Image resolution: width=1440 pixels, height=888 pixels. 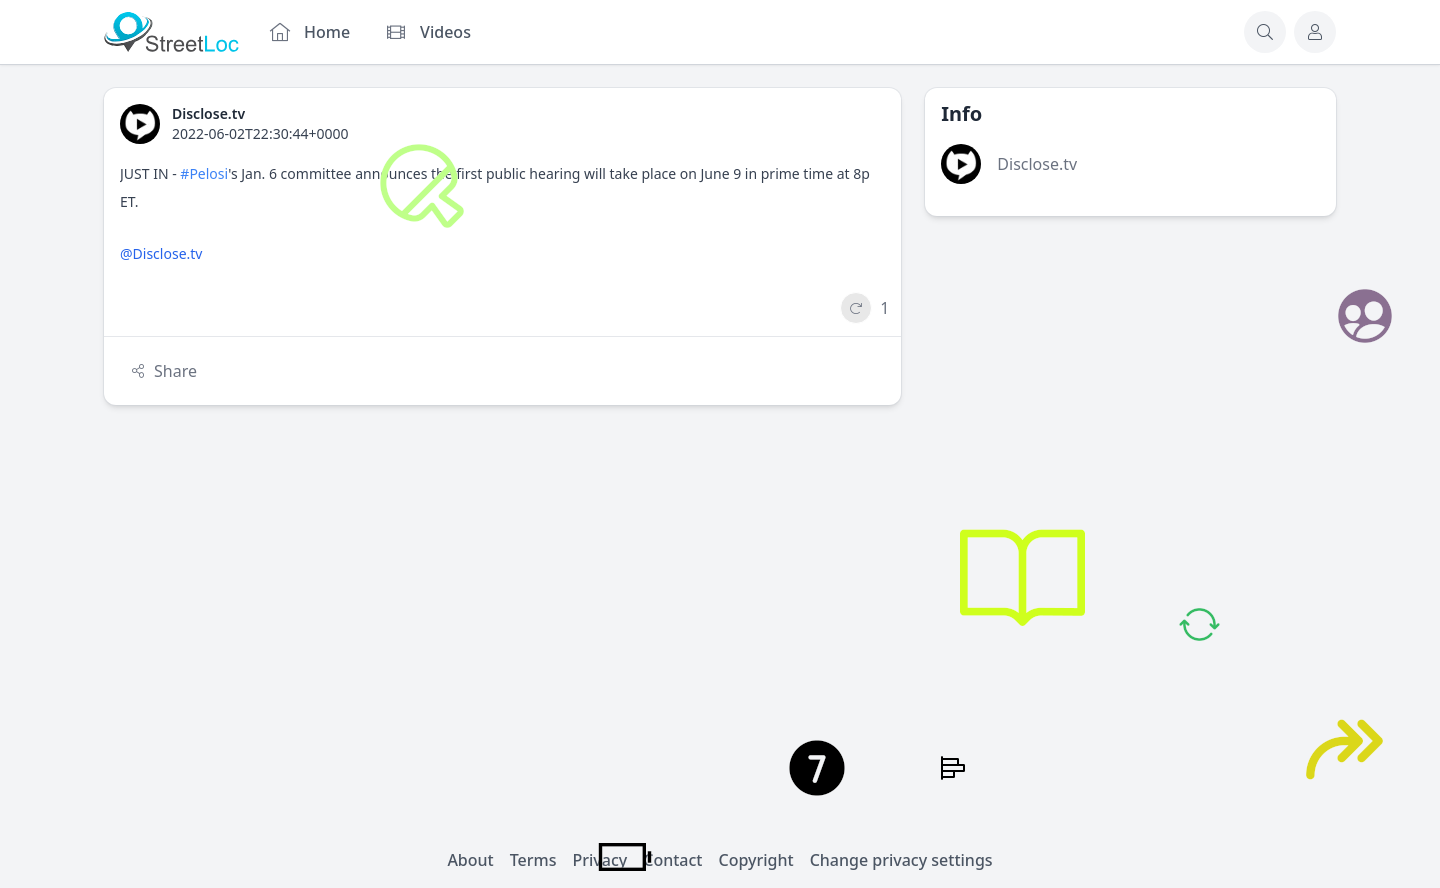 I want to click on indicates battery is completely drained, so click(x=625, y=857).